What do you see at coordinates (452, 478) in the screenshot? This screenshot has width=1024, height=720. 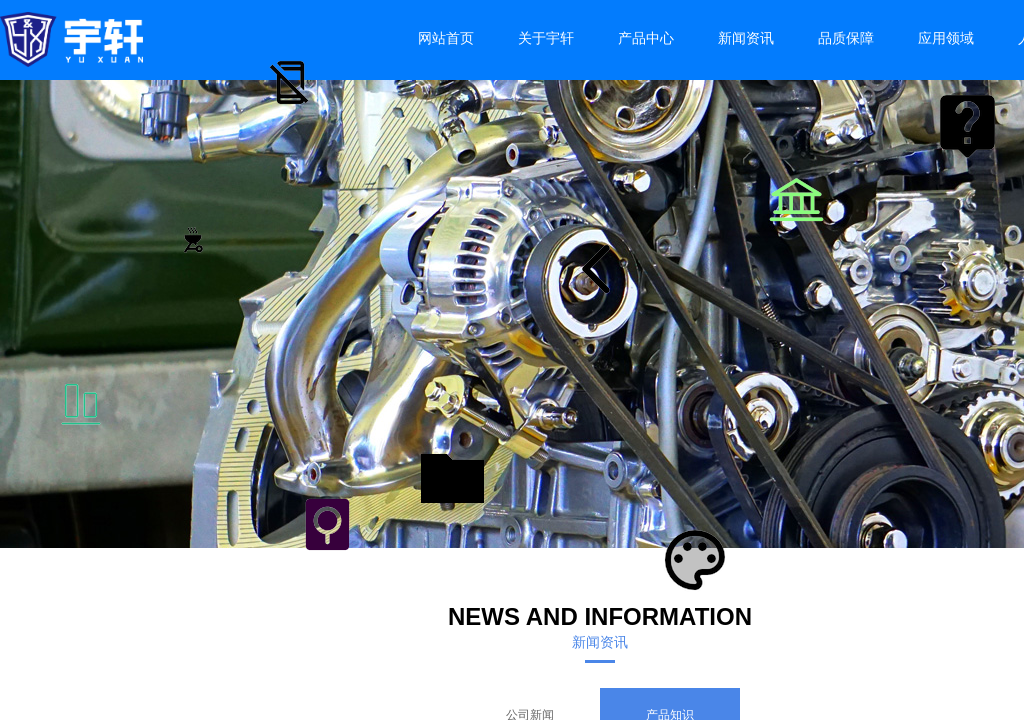 I see `access your files and documents` at bounding box center [452, 478].